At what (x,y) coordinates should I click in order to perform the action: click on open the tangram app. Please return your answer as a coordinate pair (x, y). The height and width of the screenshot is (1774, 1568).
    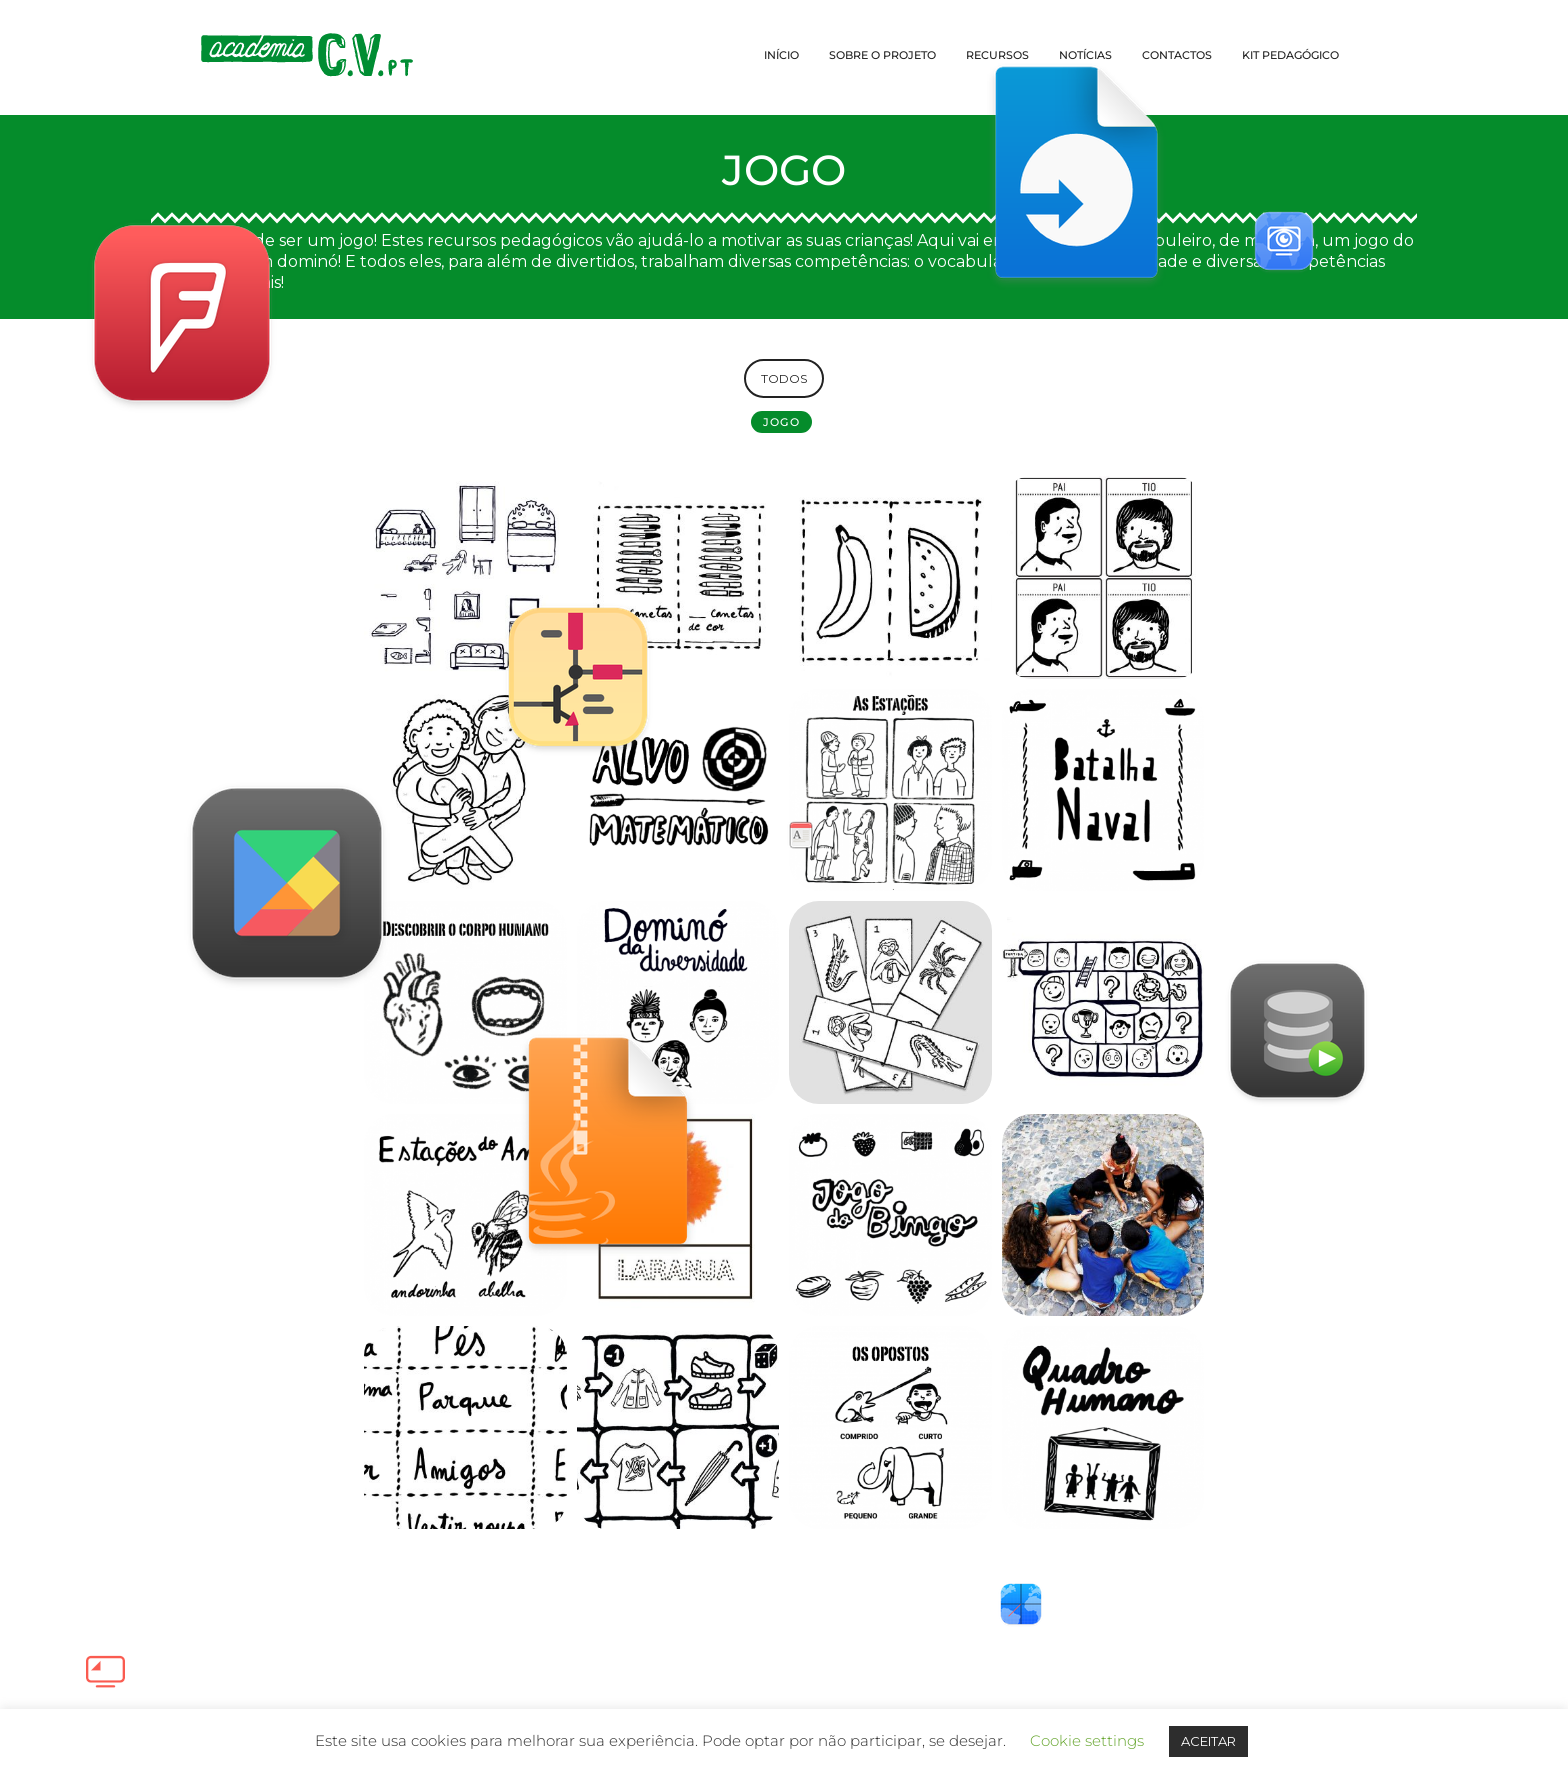
    Looking at the image, I should click on (287, 883).